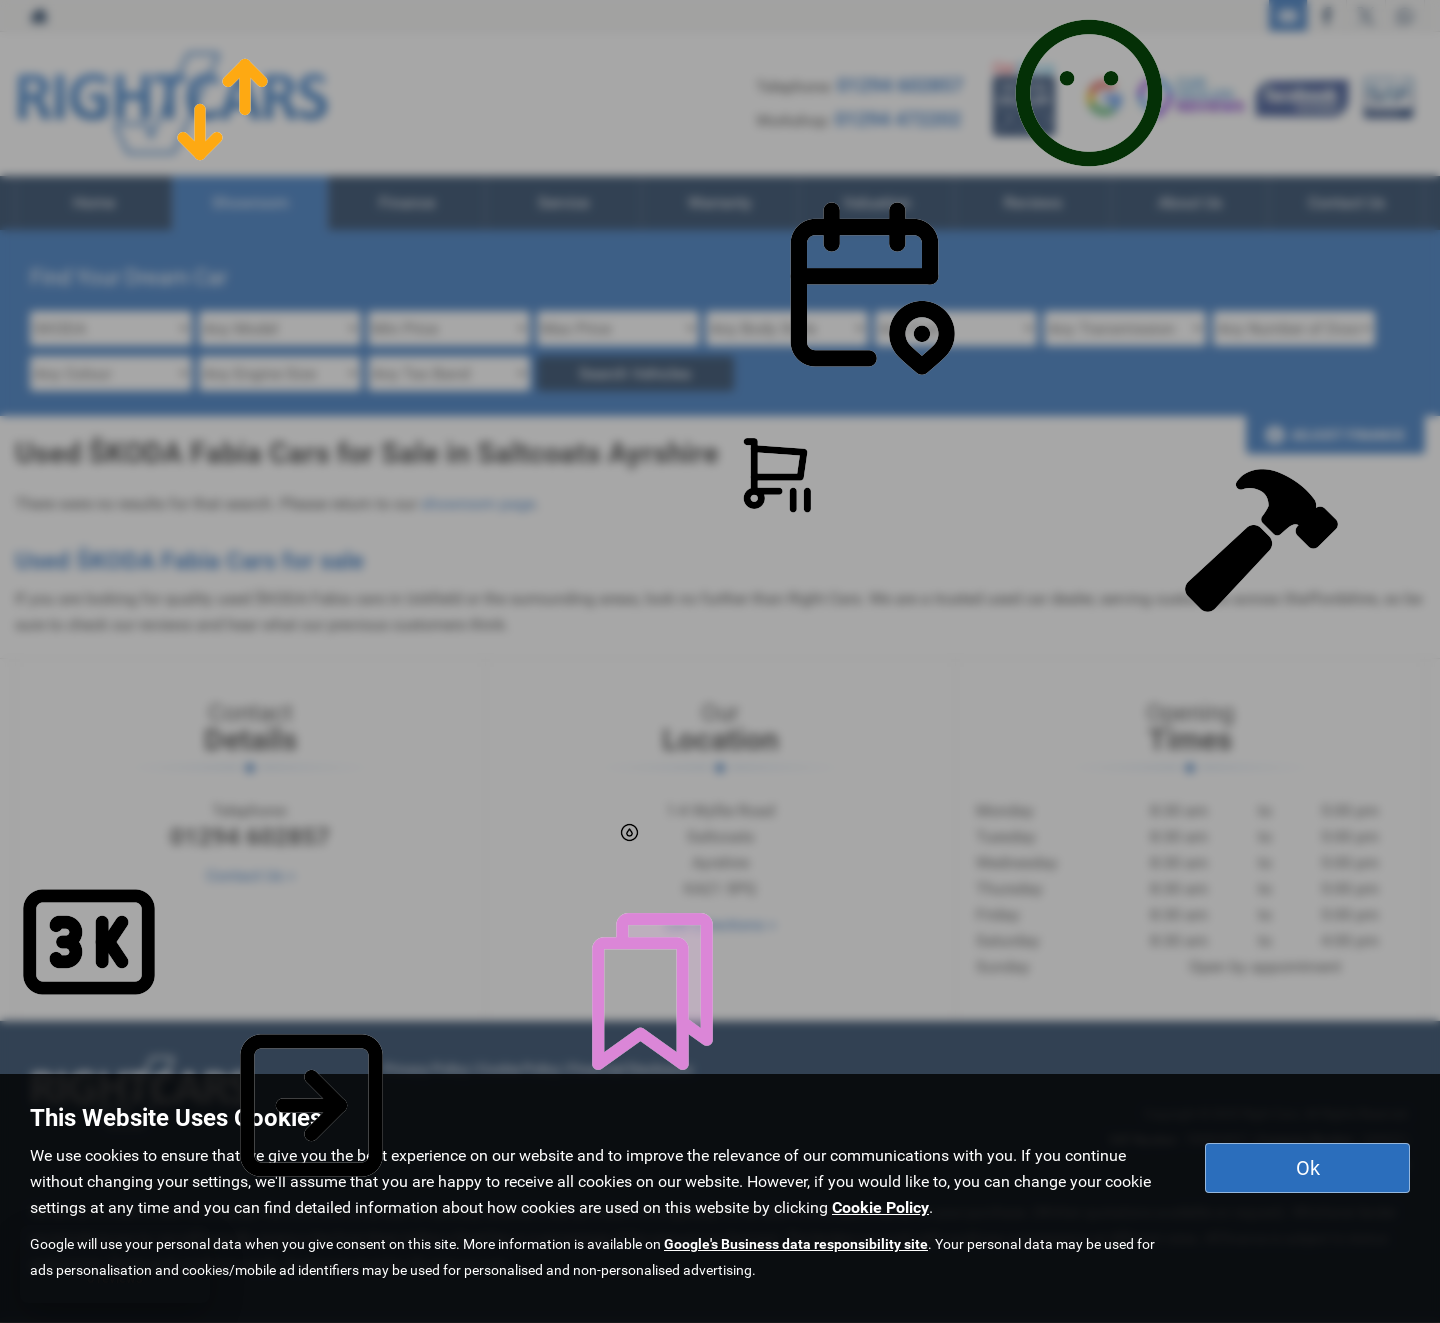  What do you see at coordinates (629, 832) in the screenshot?
I see `adjust ink or fluid settings` at bounding box center [629, 832].